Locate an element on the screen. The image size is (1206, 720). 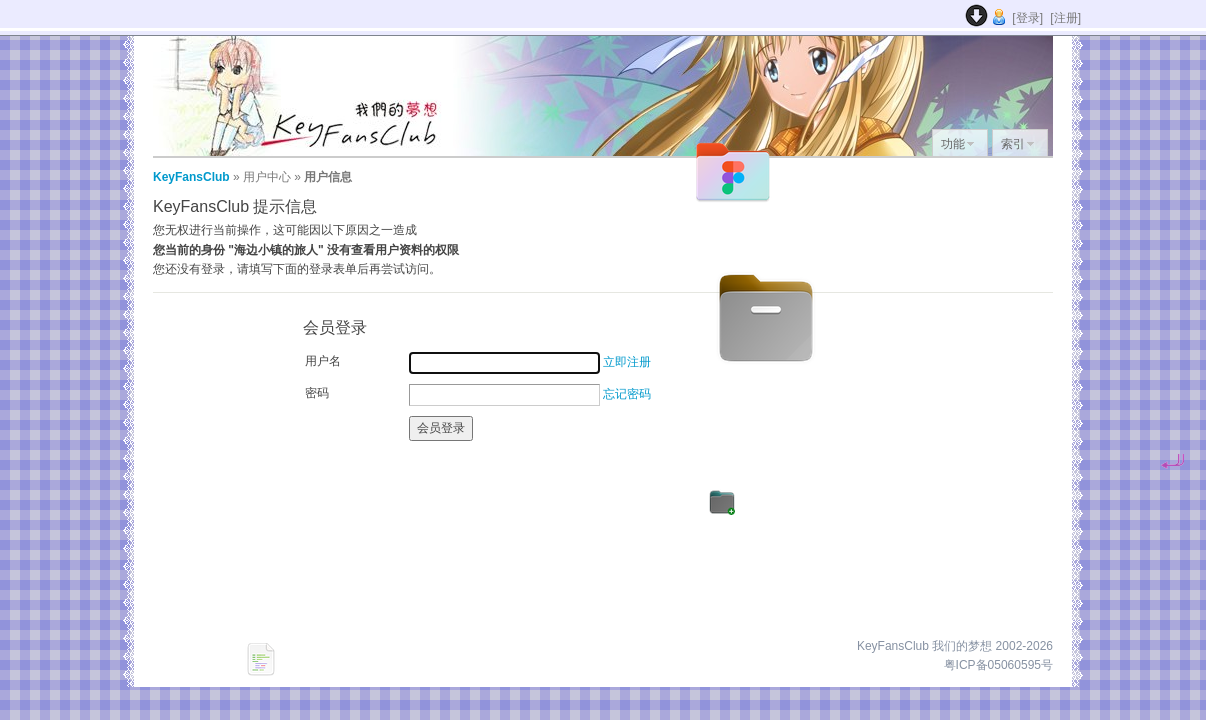
open the file manager application is located at coordinates (766, 318).